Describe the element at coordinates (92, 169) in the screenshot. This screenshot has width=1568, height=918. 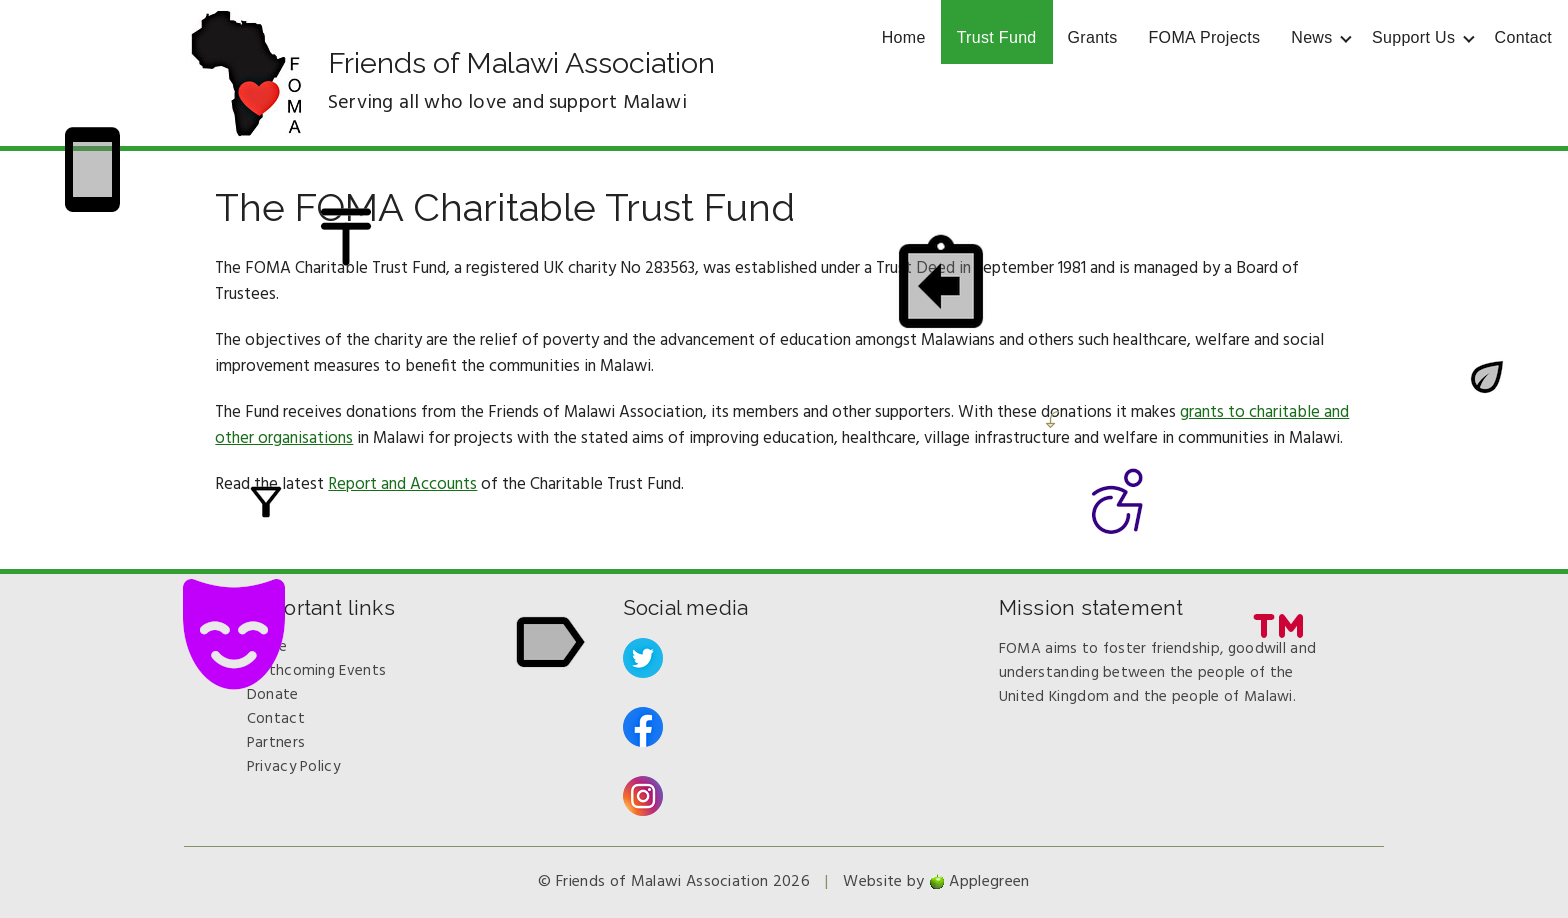
I see `switch to mobile view` at that location.